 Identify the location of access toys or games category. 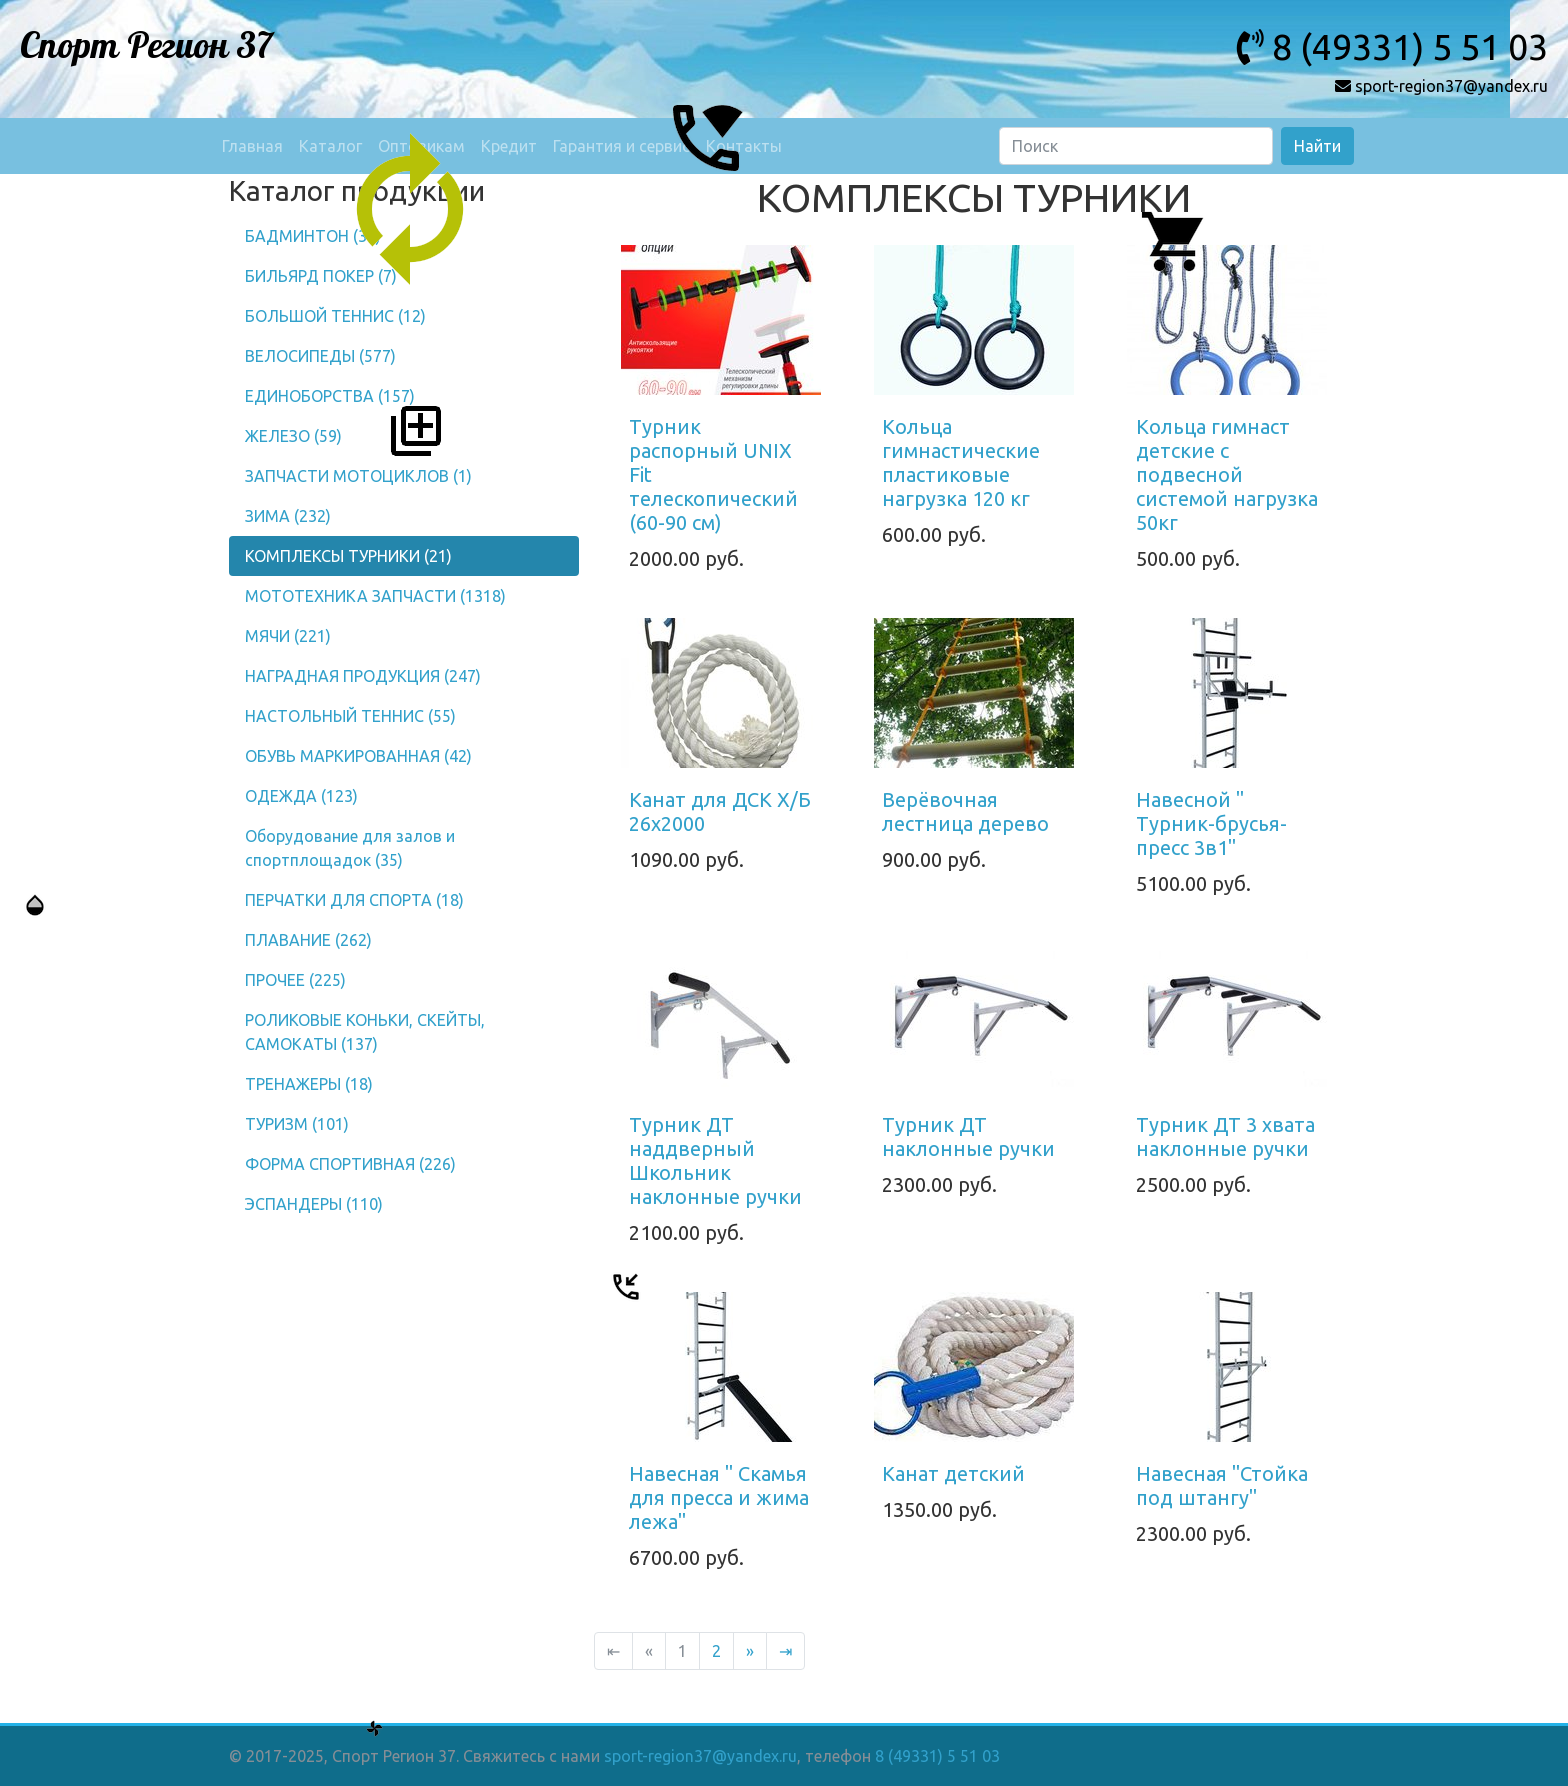
(374, 1728).